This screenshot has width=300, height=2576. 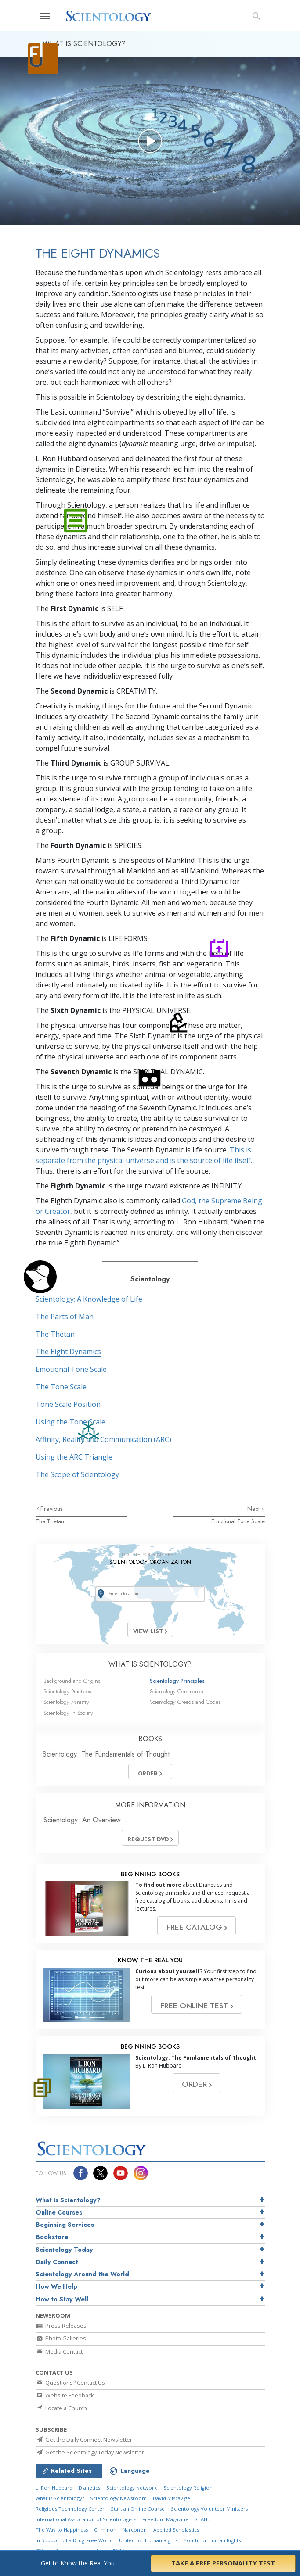 I want to click on open the Fyle expense management app, so click(x=43, y=58).